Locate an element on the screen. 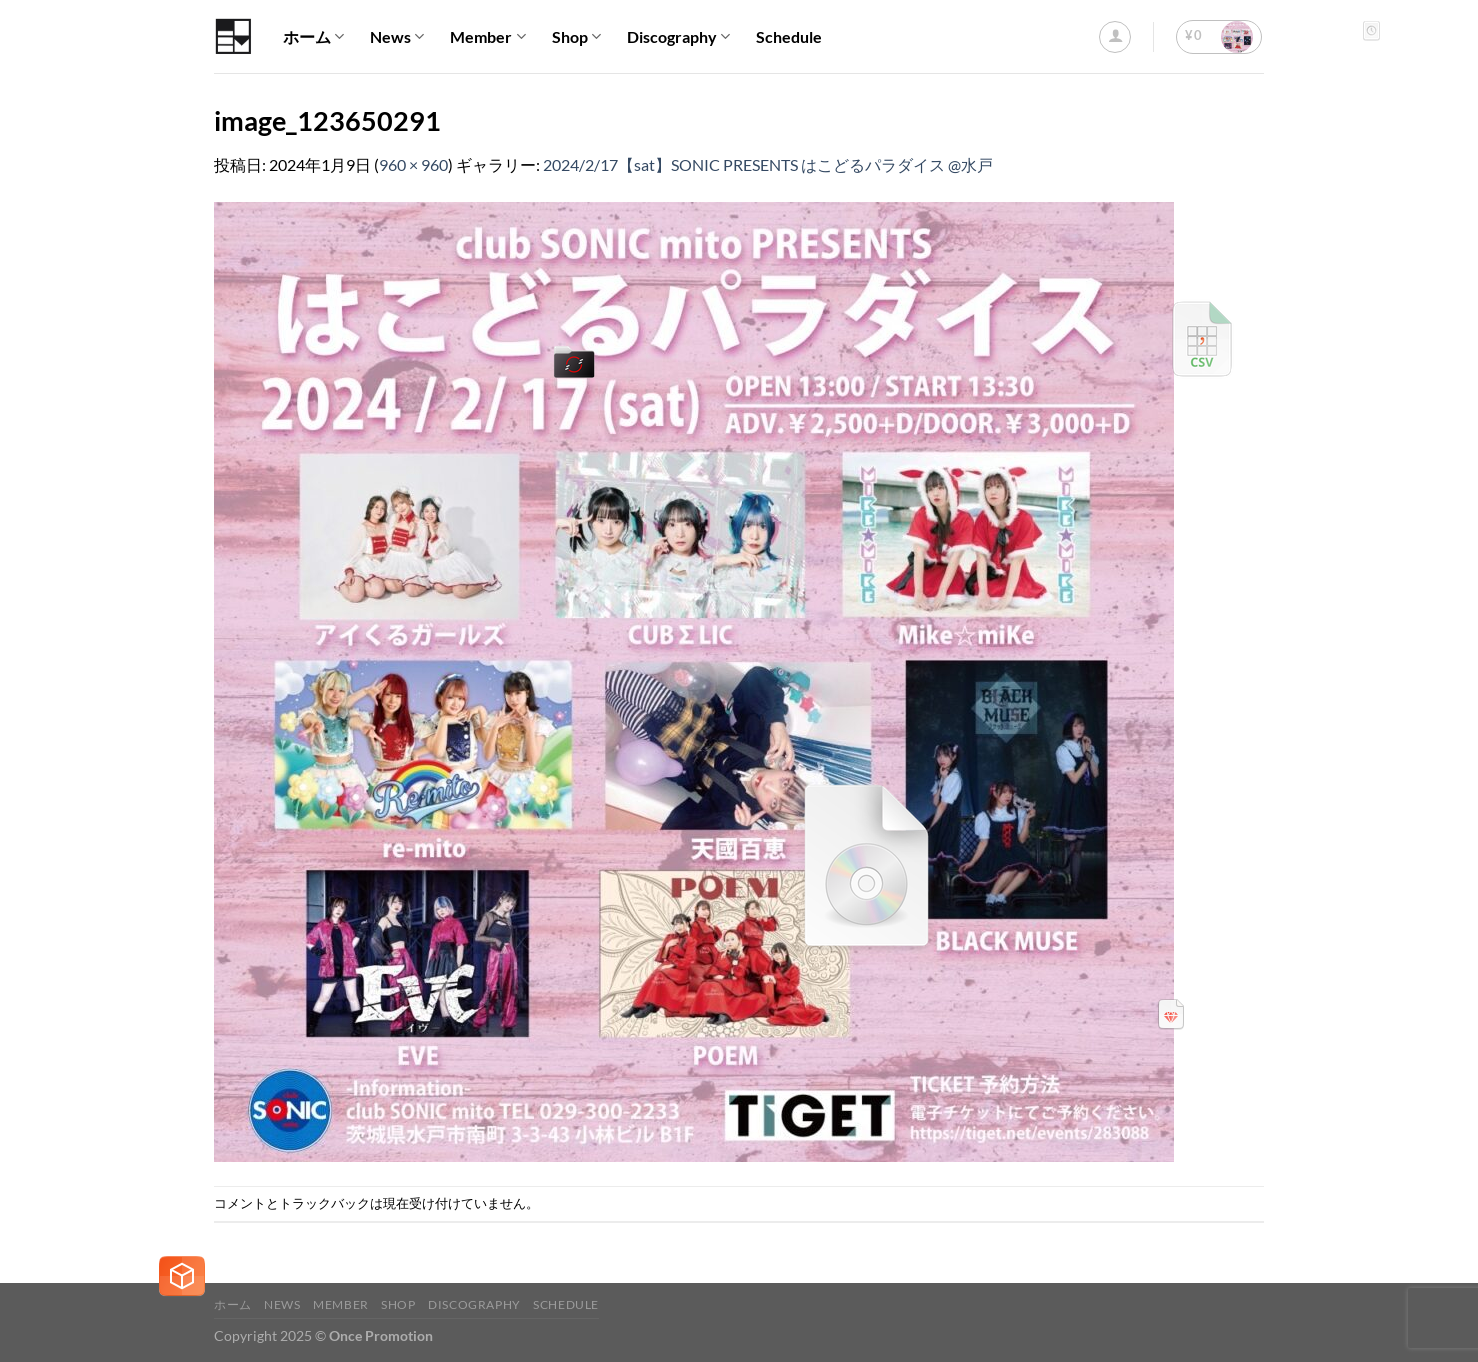 This screenshot has width=1478, height=1362. open a CSV spreadsheet file is located at coordinates (1202, 339).